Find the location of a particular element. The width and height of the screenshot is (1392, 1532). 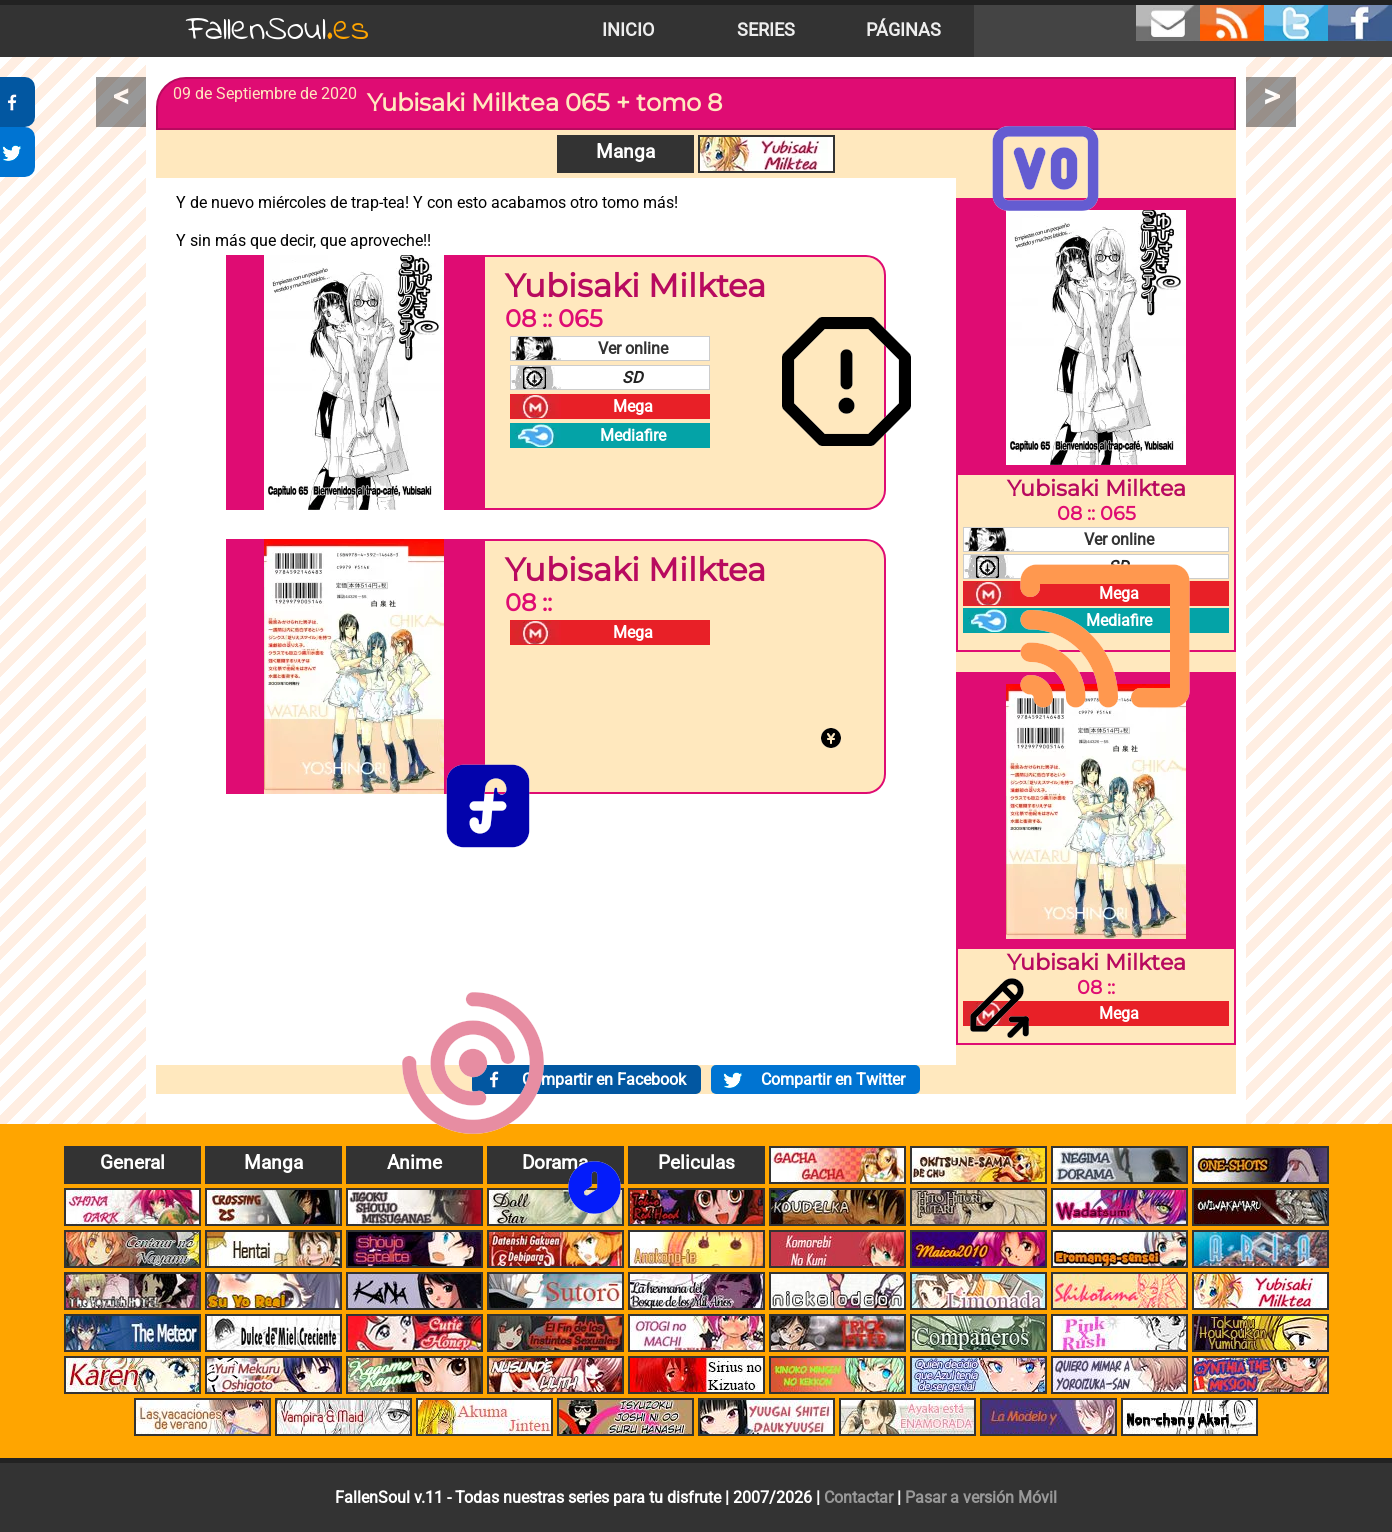

share your edits or annotations is located at coordinates (998, 1004).